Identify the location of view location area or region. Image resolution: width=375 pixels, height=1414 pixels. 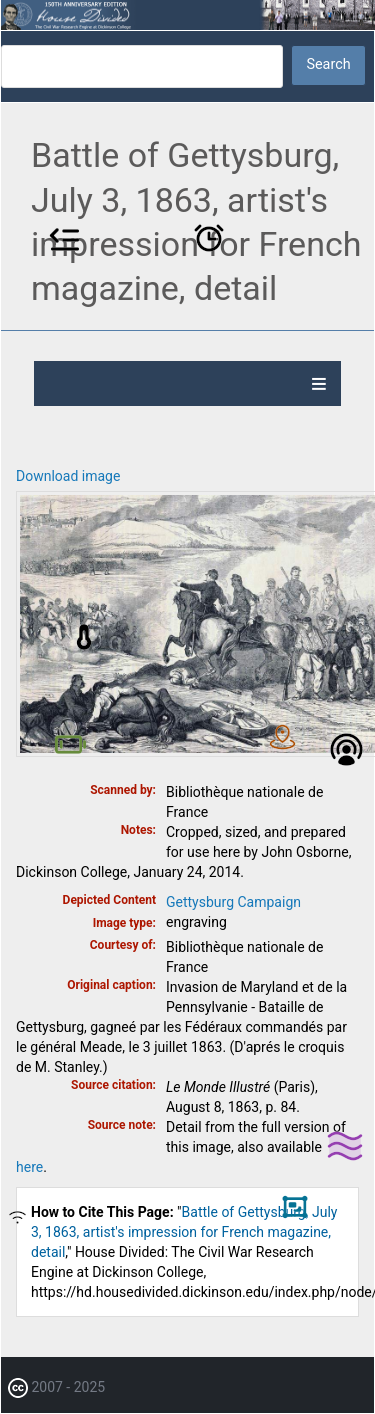
(282, 737).